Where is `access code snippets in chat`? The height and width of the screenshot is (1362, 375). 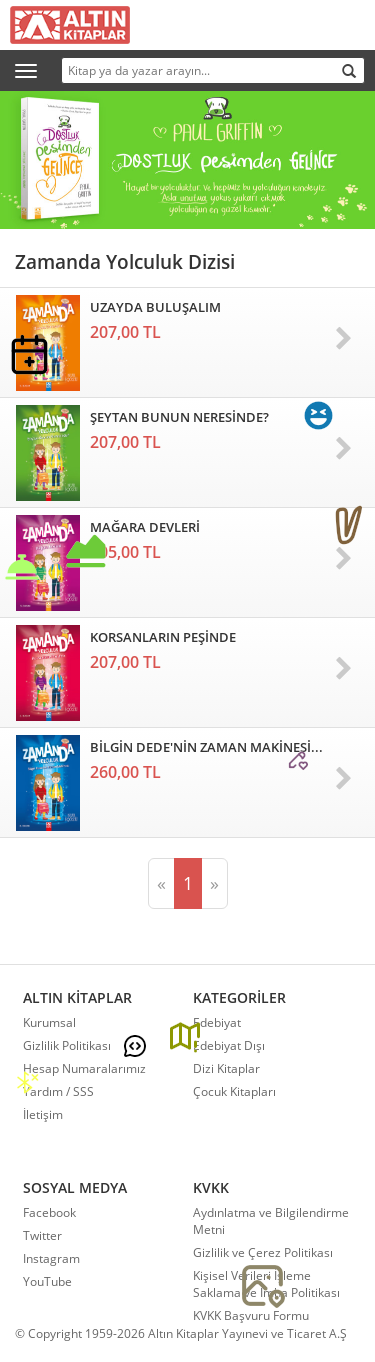
access code snippets in chat is located at coordinates (135, 1046).